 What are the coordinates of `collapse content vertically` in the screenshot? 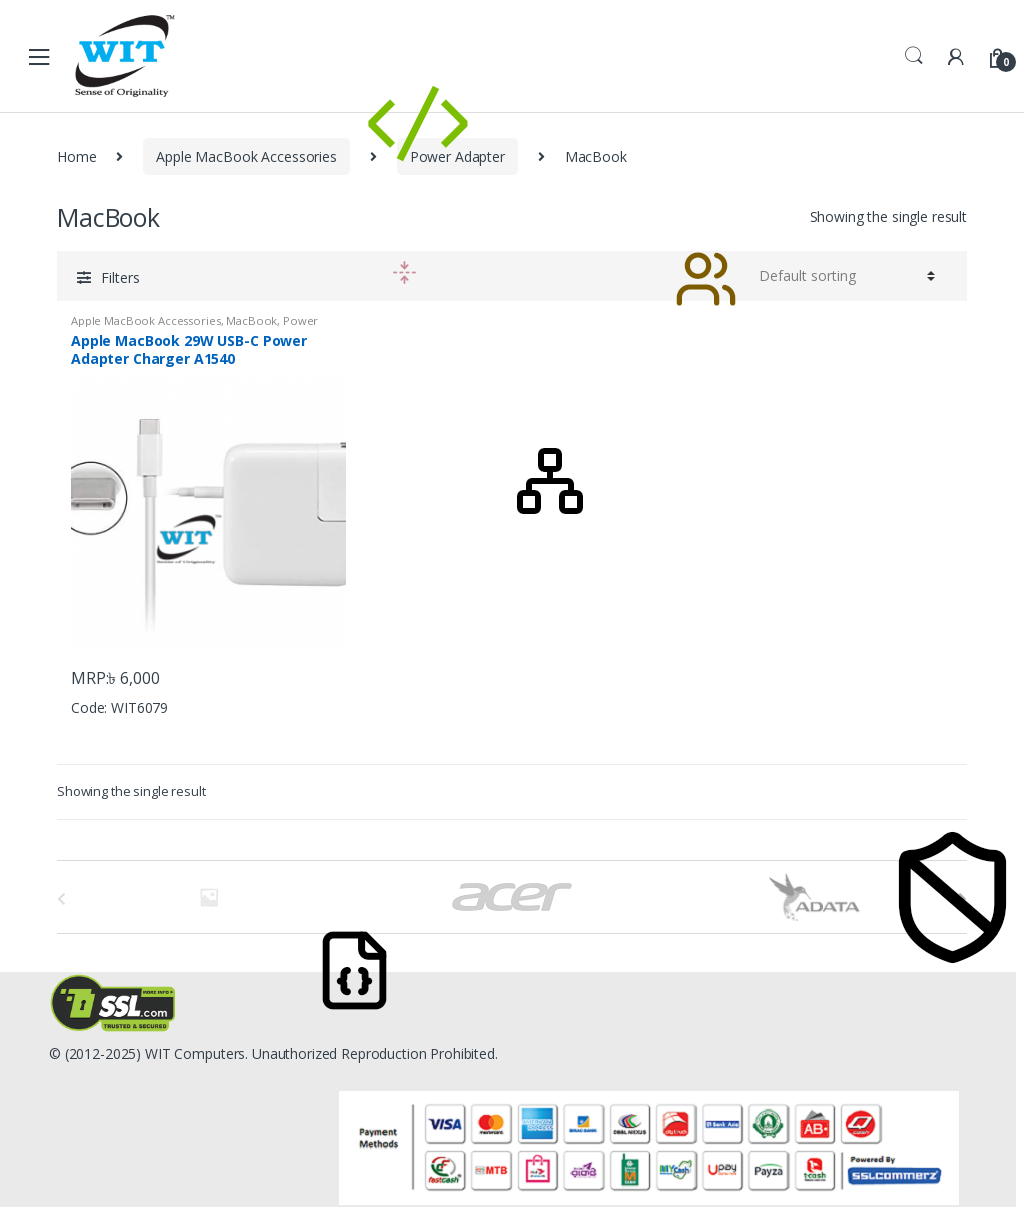 It's located at (404, 272).